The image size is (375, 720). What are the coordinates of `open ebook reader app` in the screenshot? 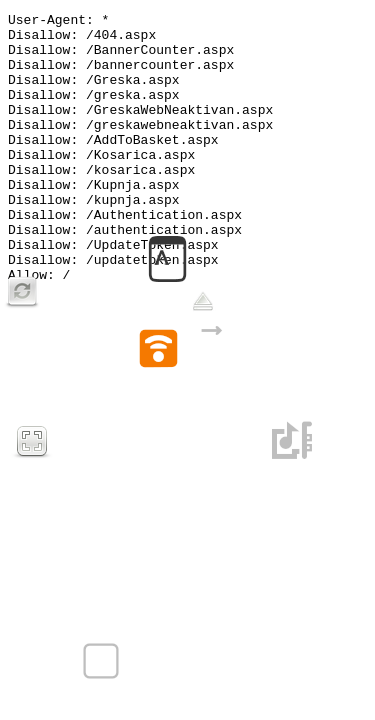 It's located at (169, 259).